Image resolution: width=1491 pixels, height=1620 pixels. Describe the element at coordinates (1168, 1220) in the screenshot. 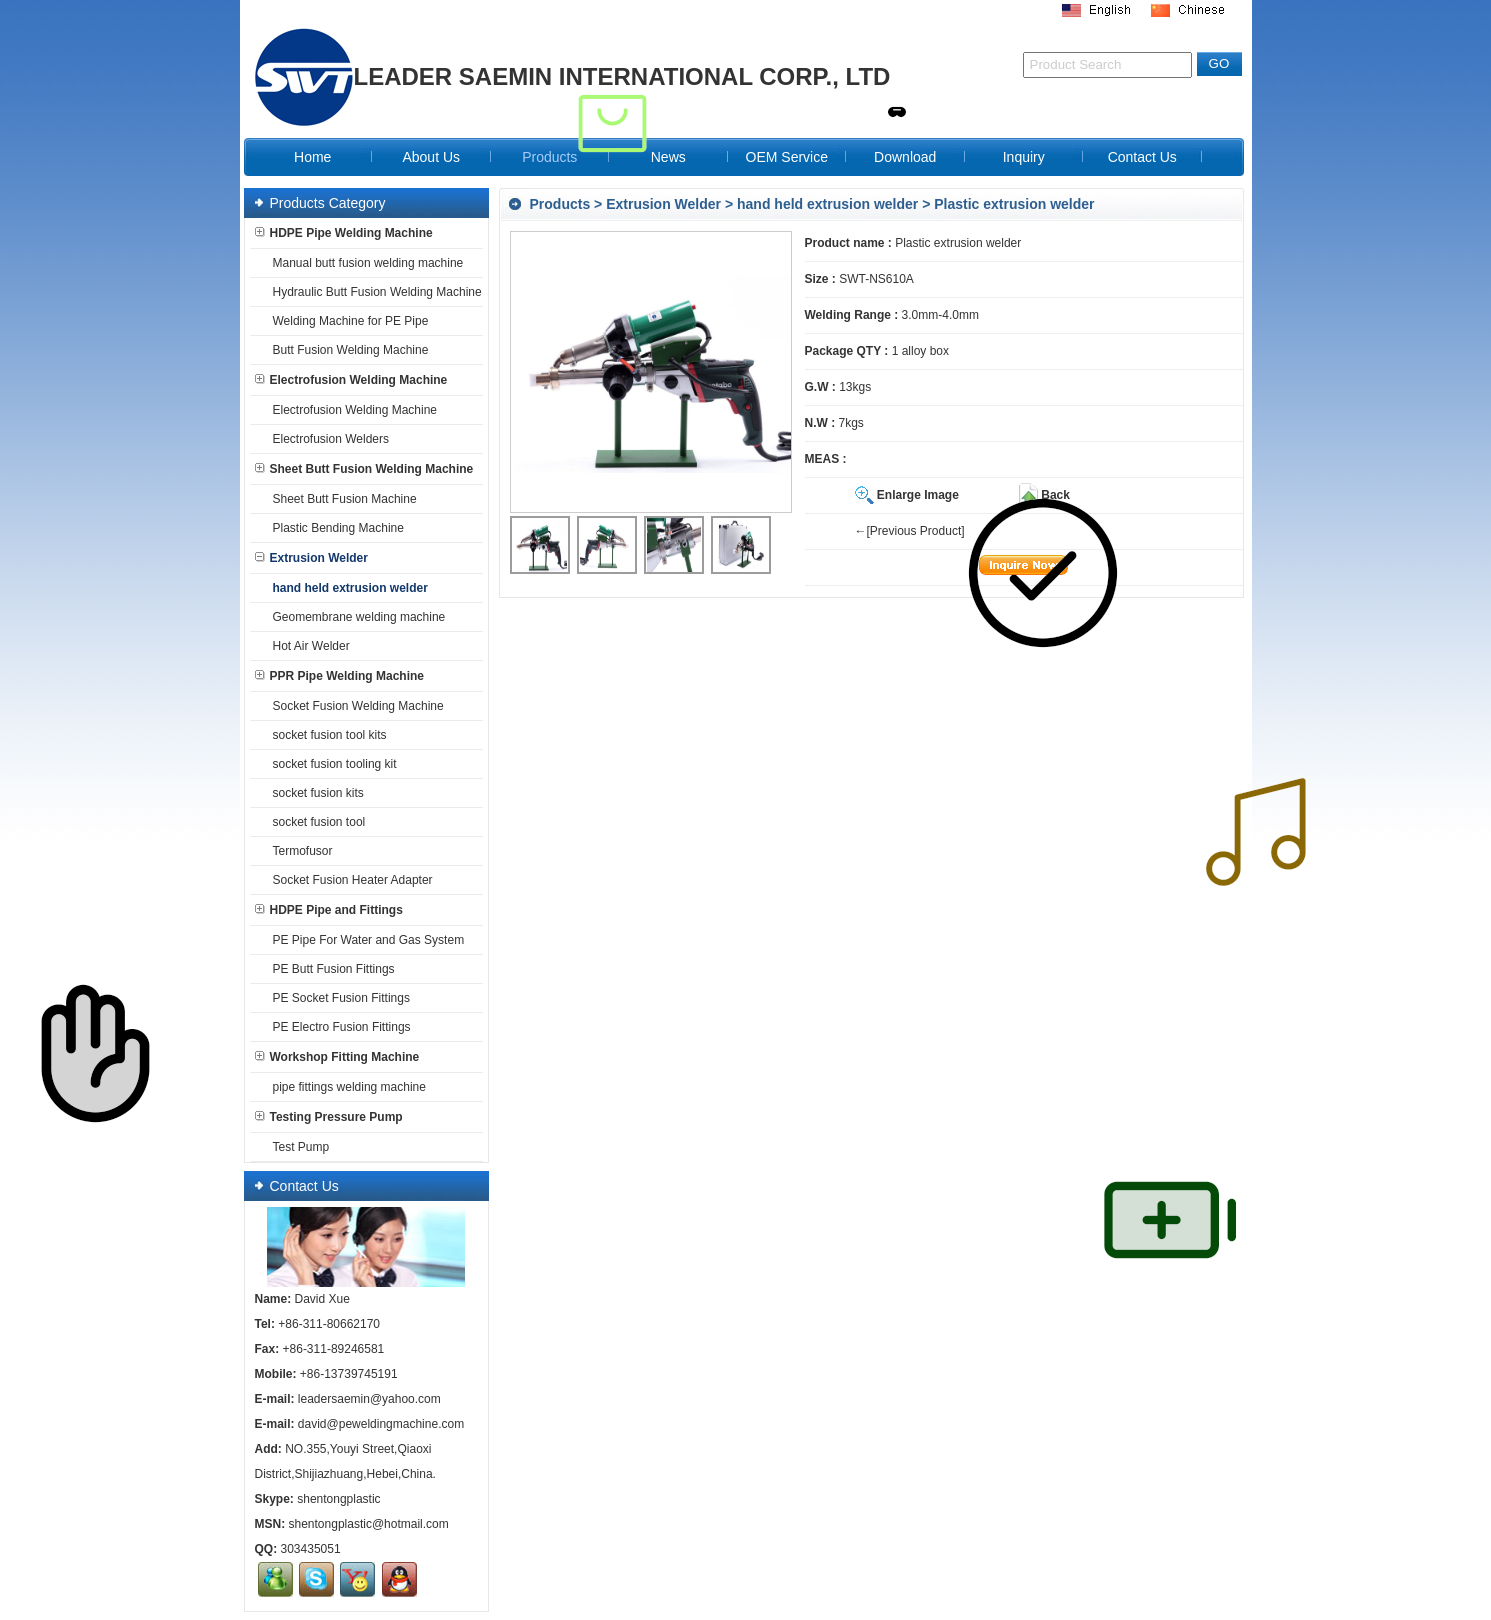

I see `add or extend battery life` at that location.